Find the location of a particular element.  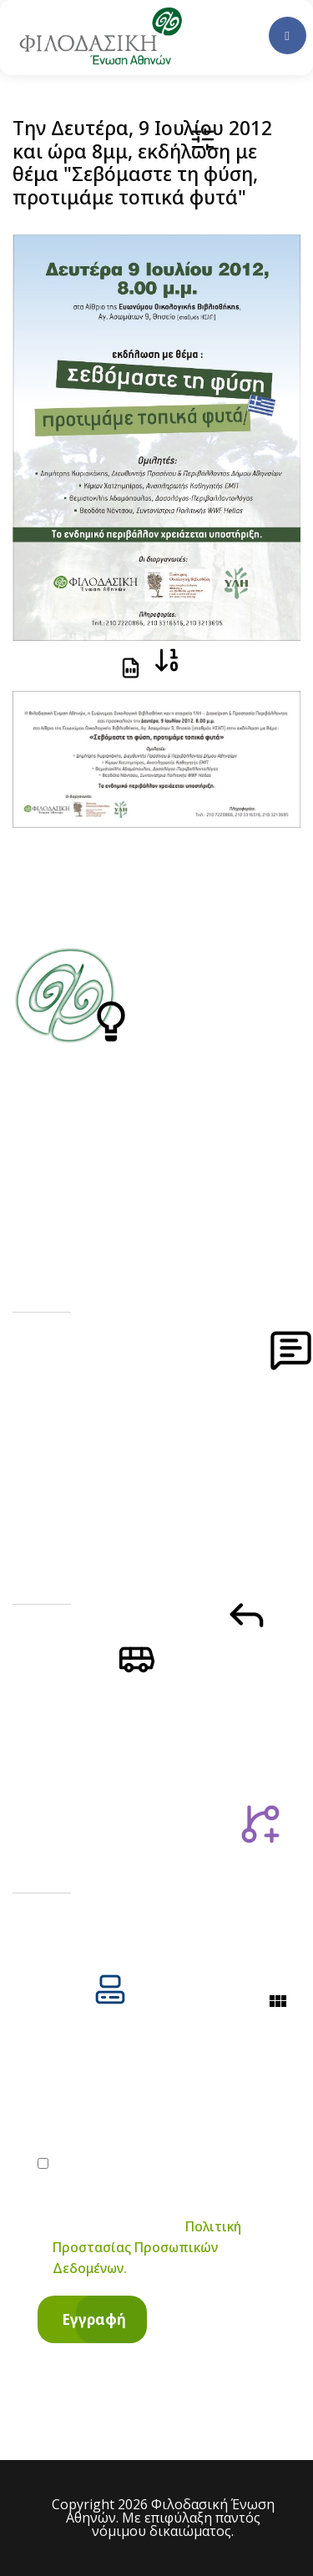

adjust settings or preferences is located at coordinates (203, 139).